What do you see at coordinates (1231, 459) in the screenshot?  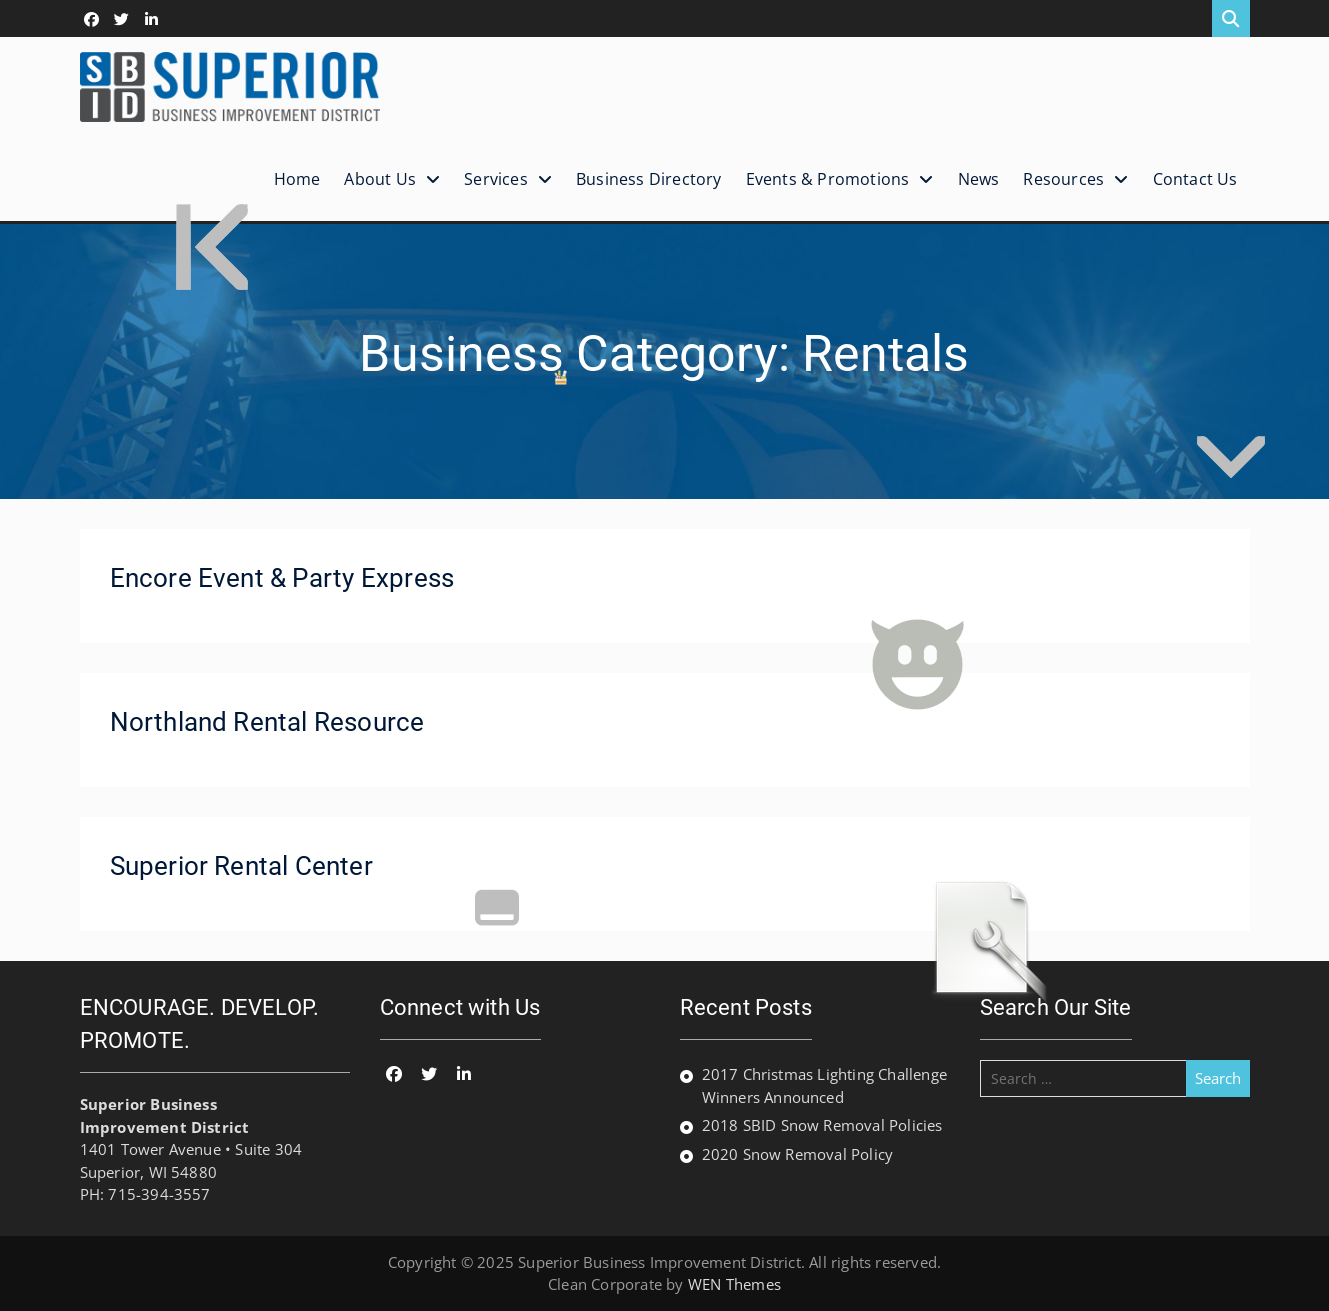 I see `scroll down or view more content` at bounding box center [1231, 459].